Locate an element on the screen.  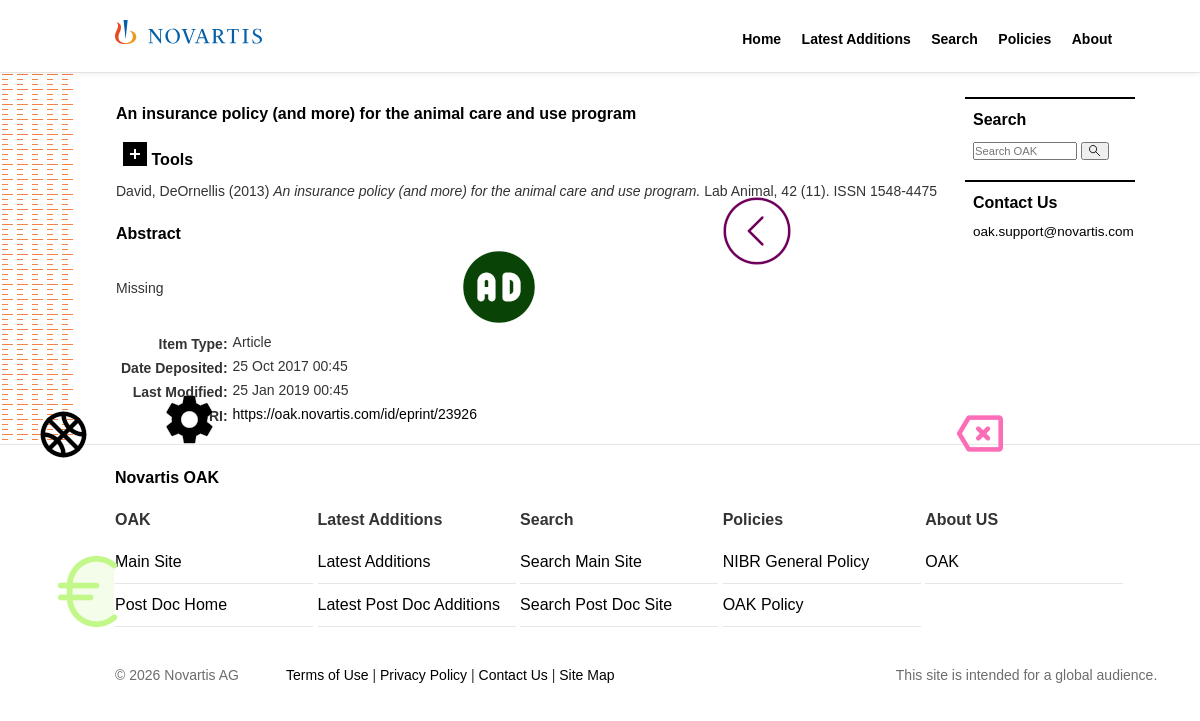
view euro currency or pricing is located at coordinates (93, 591).